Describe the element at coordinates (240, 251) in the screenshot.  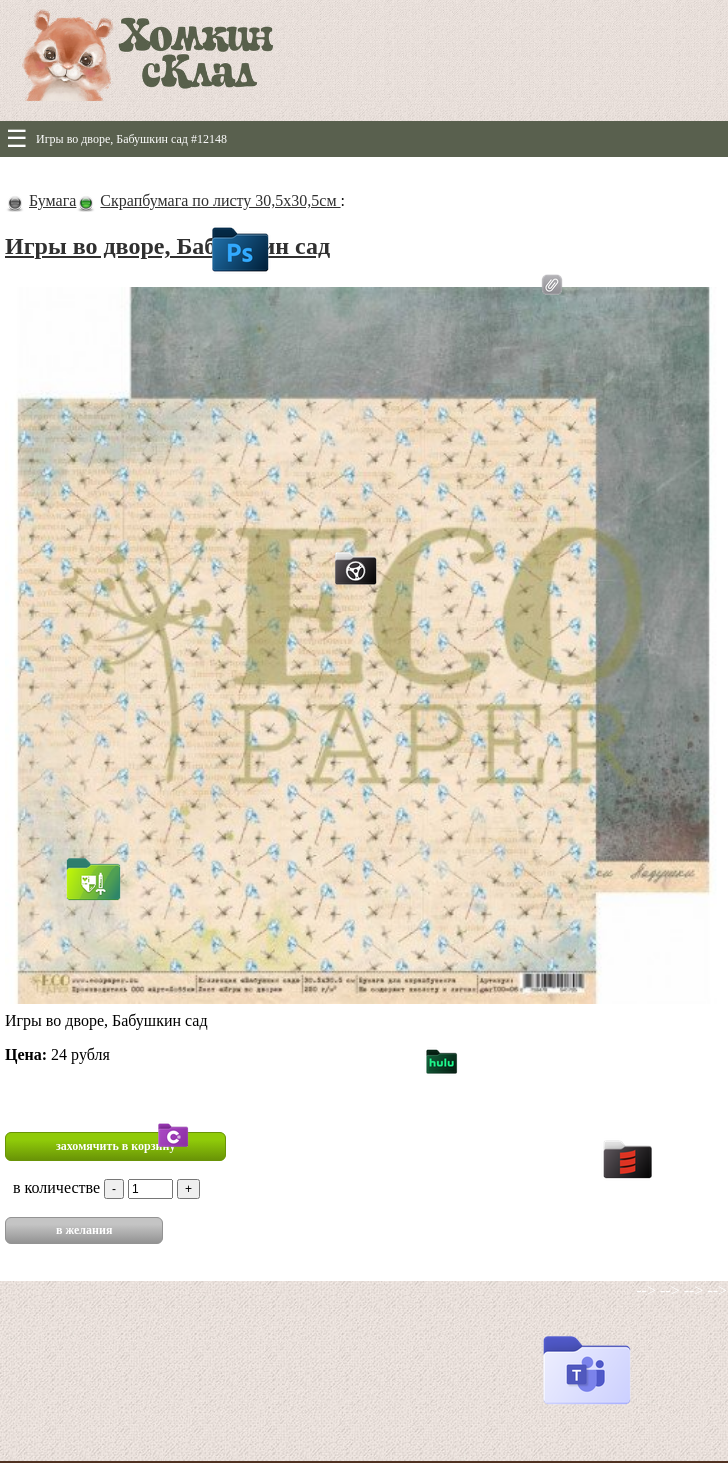
I see `open folder containing adobe photoshop files` at that location.